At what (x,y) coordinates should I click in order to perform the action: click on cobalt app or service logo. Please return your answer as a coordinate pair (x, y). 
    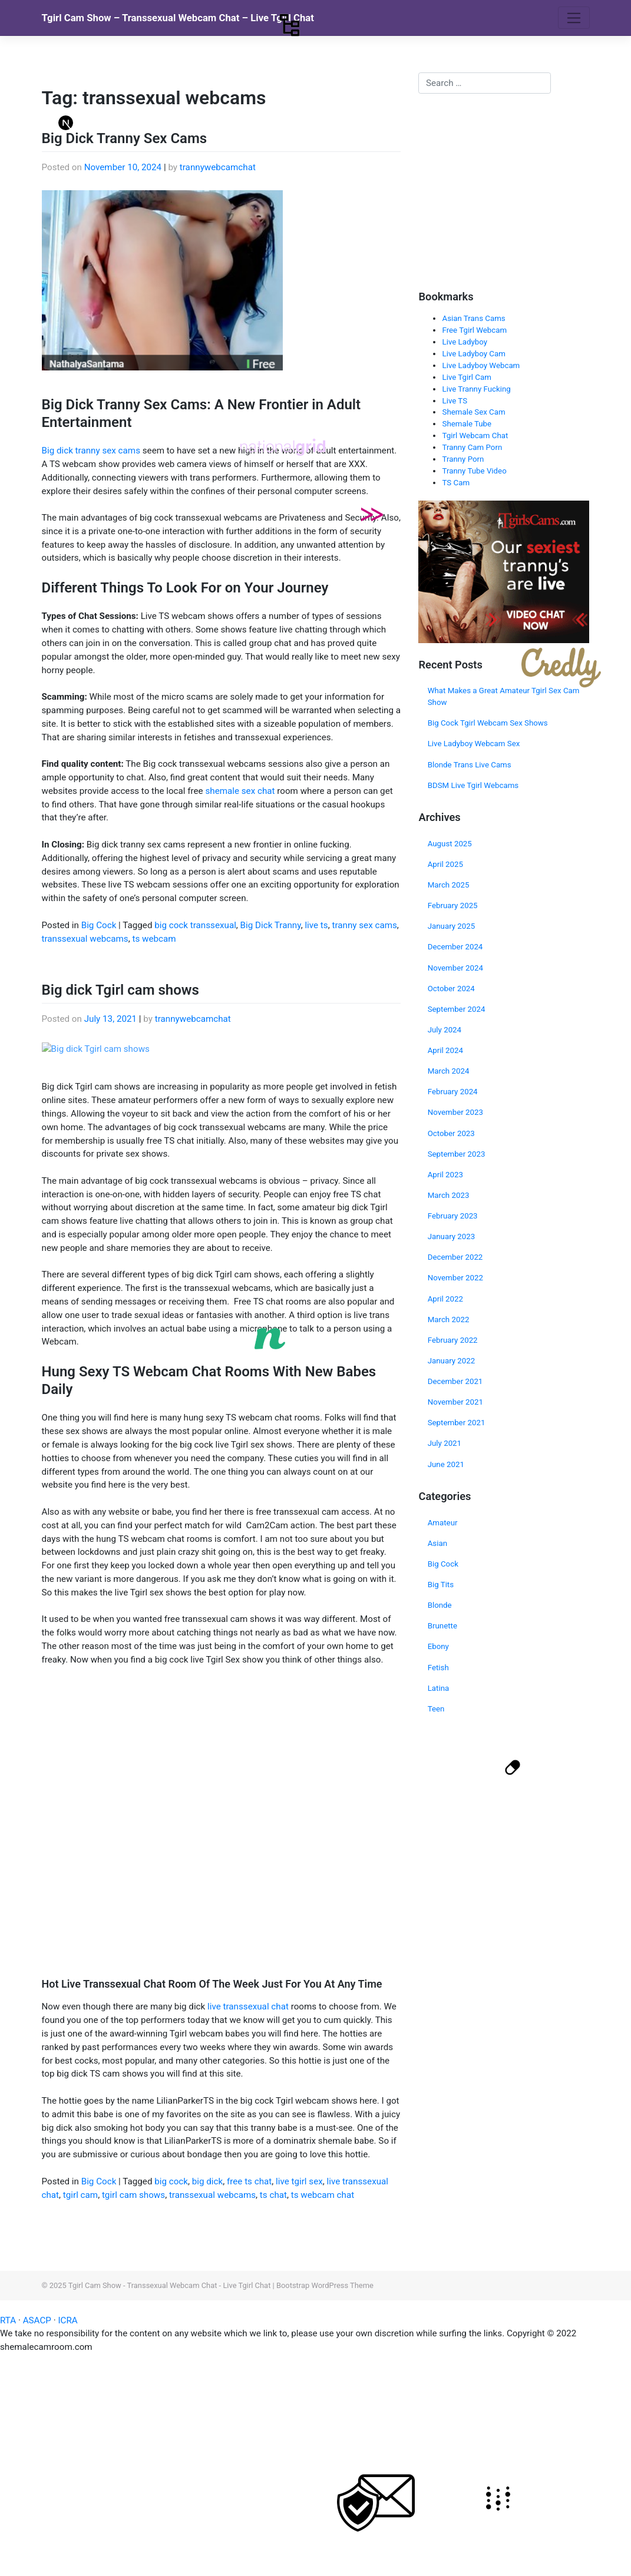
    Looking at the image, I should click on (372, 514).